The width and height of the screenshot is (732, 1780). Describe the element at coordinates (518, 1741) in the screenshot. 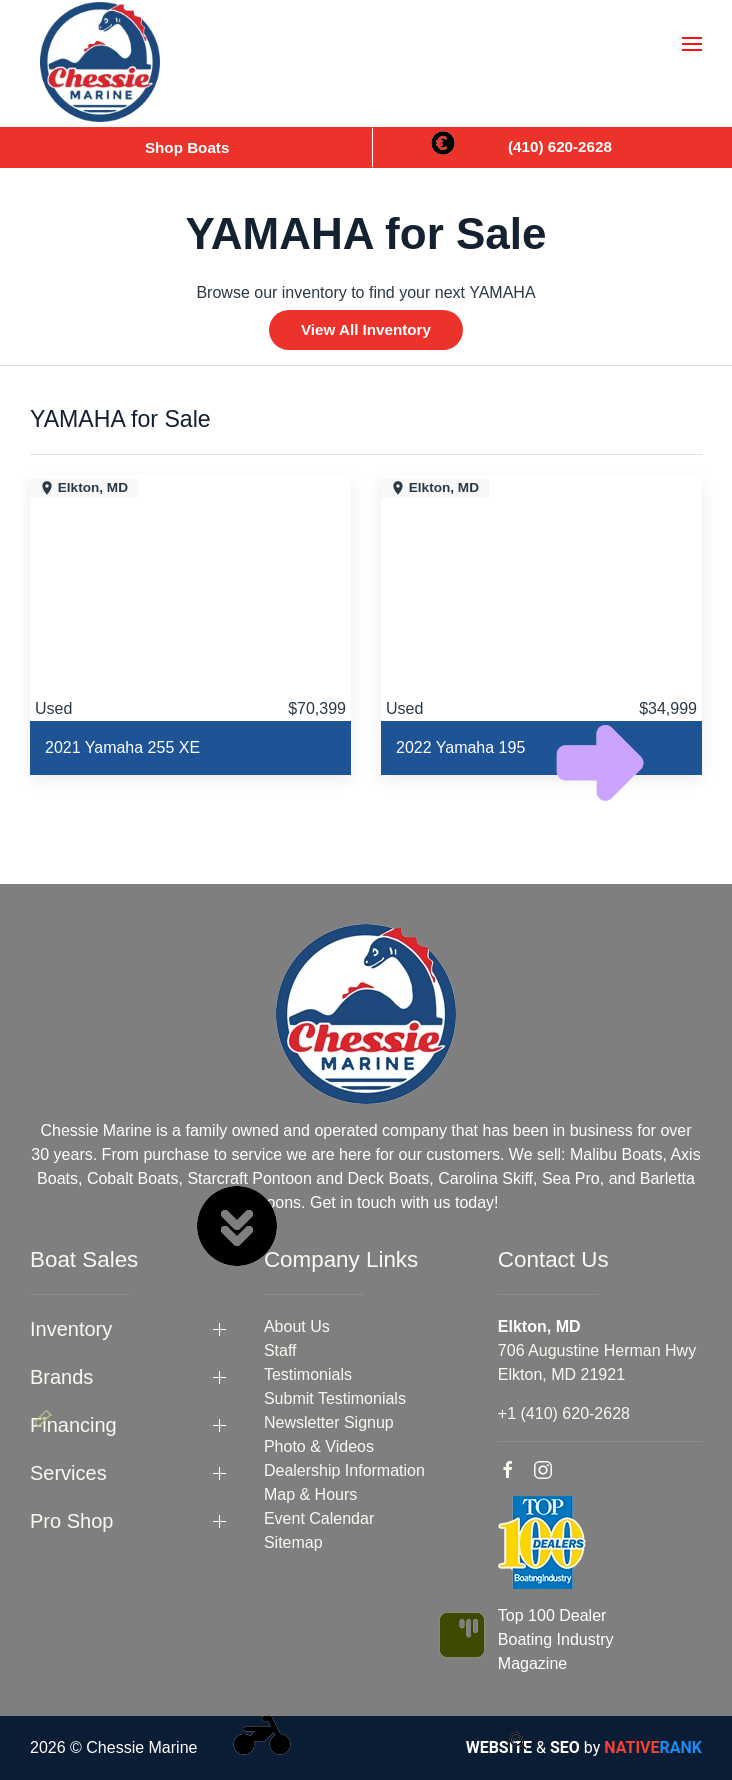

I see `confirm search results` at that location.